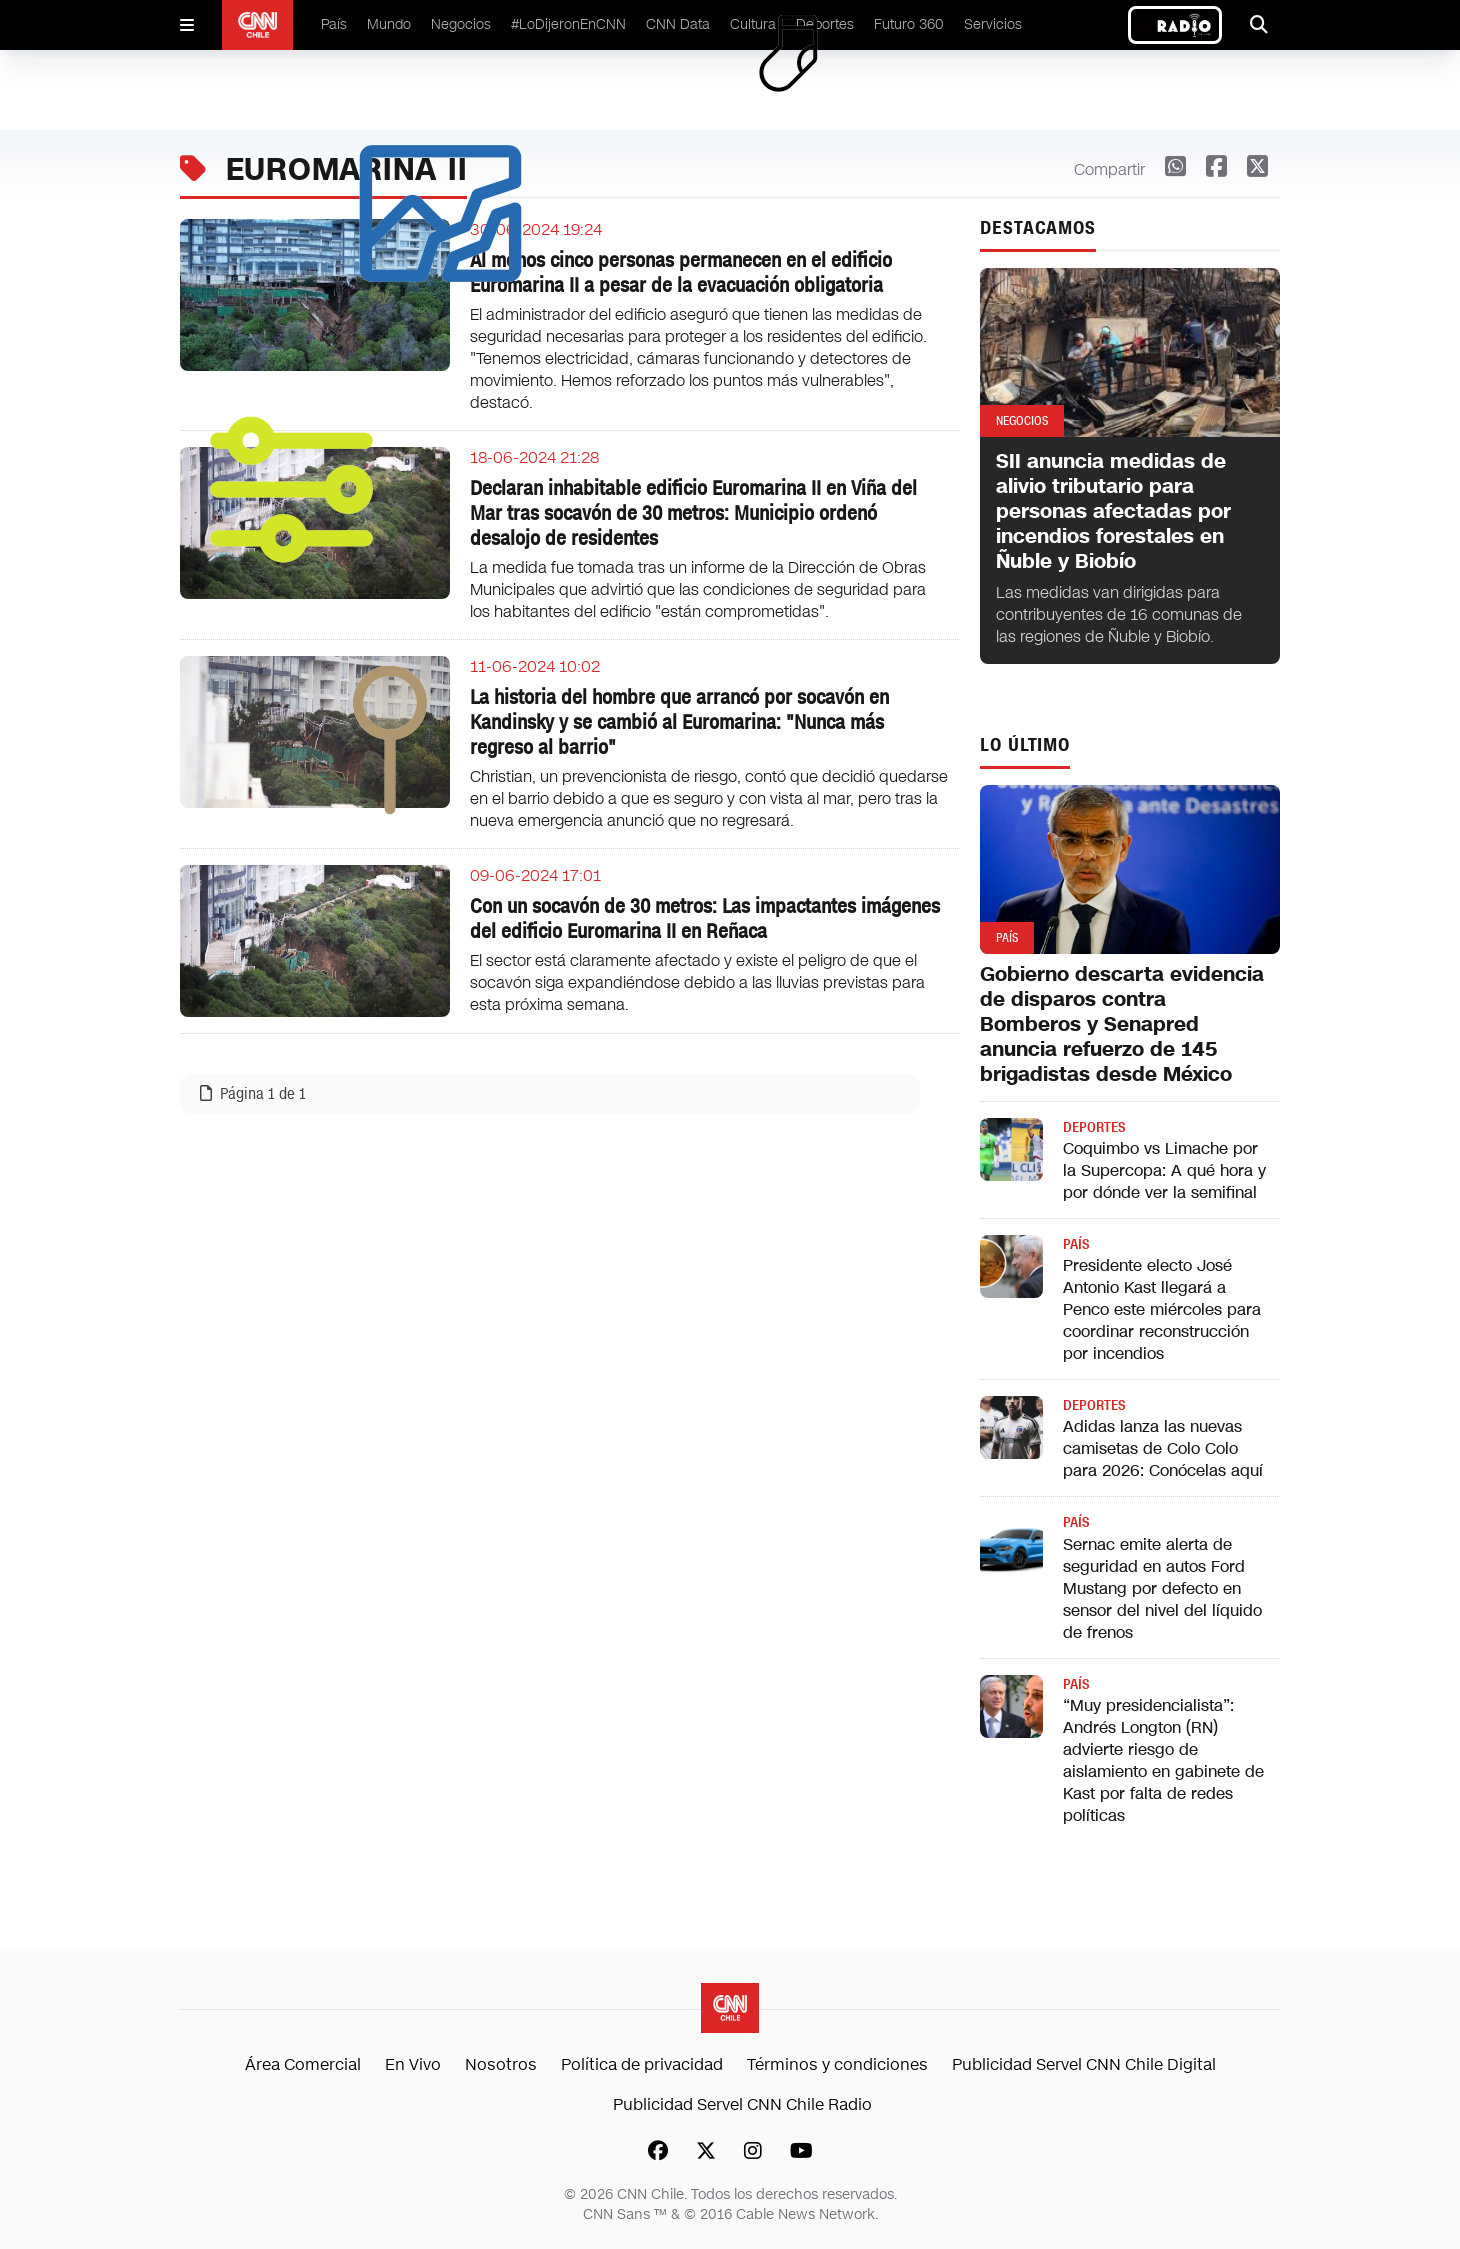  Describe the element at coordinates (291, 489) in the screenshot. I see `adjust settings or preferences` at that location.